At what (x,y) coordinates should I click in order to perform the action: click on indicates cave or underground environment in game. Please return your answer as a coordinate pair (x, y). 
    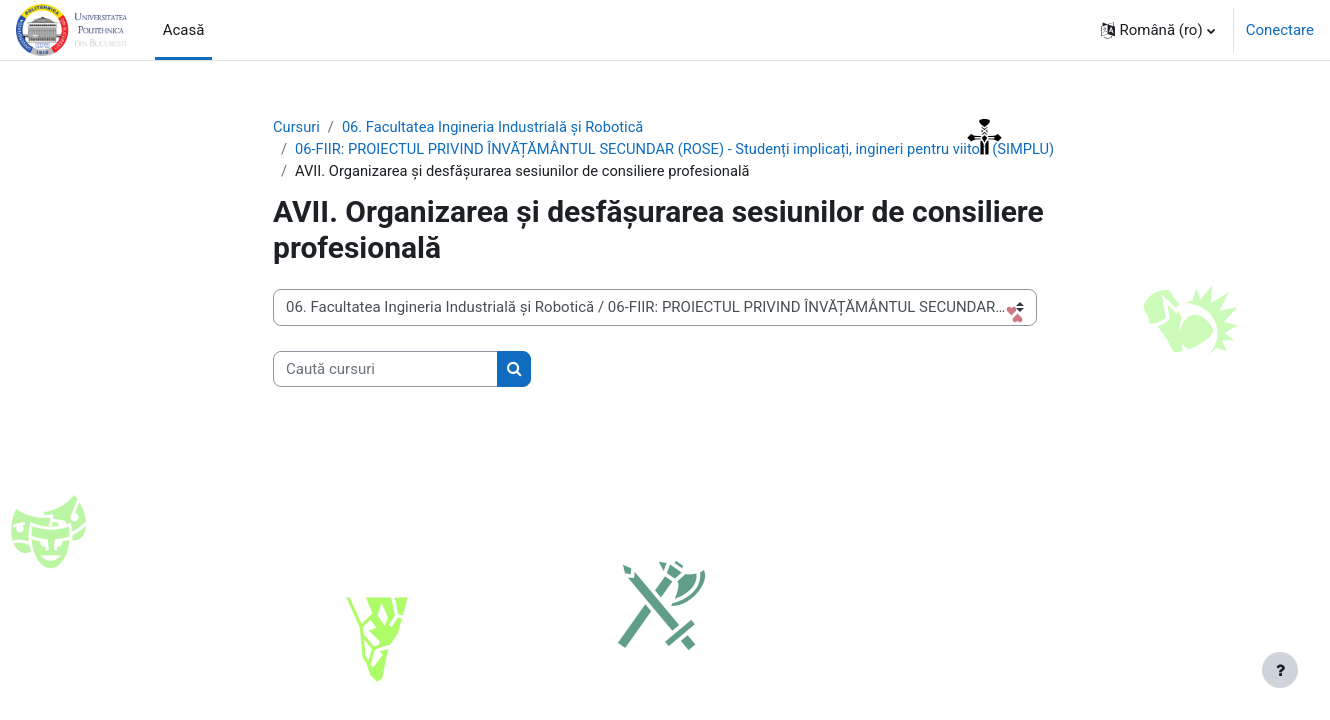
    Looking at the image, I should click on (377, 639).